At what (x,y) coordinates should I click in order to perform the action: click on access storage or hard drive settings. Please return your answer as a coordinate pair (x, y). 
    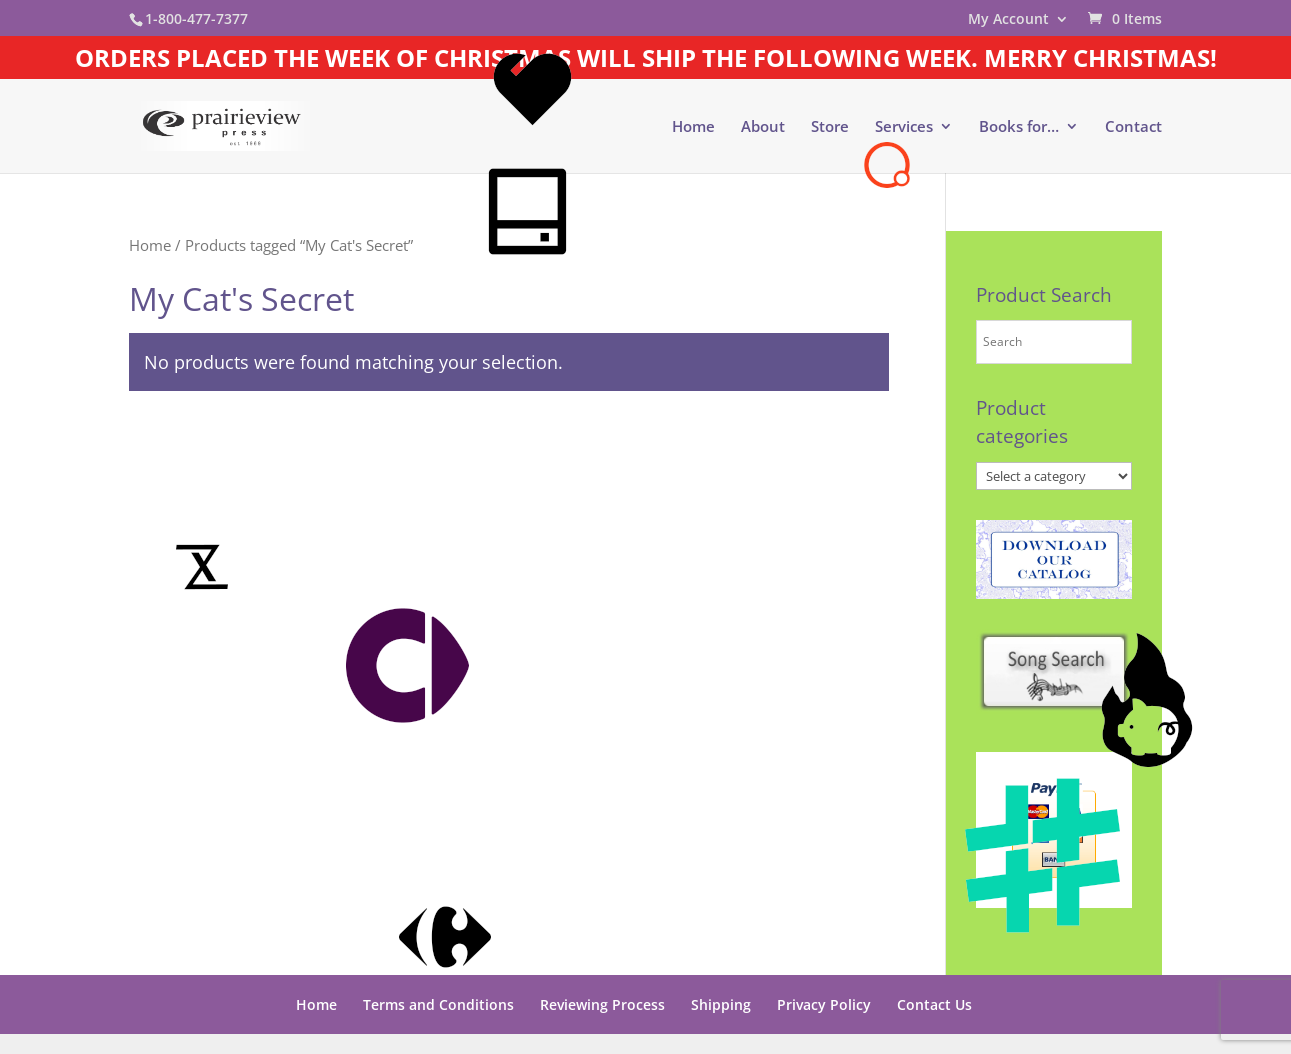
    Looking at the image, I should click on (527, 211).